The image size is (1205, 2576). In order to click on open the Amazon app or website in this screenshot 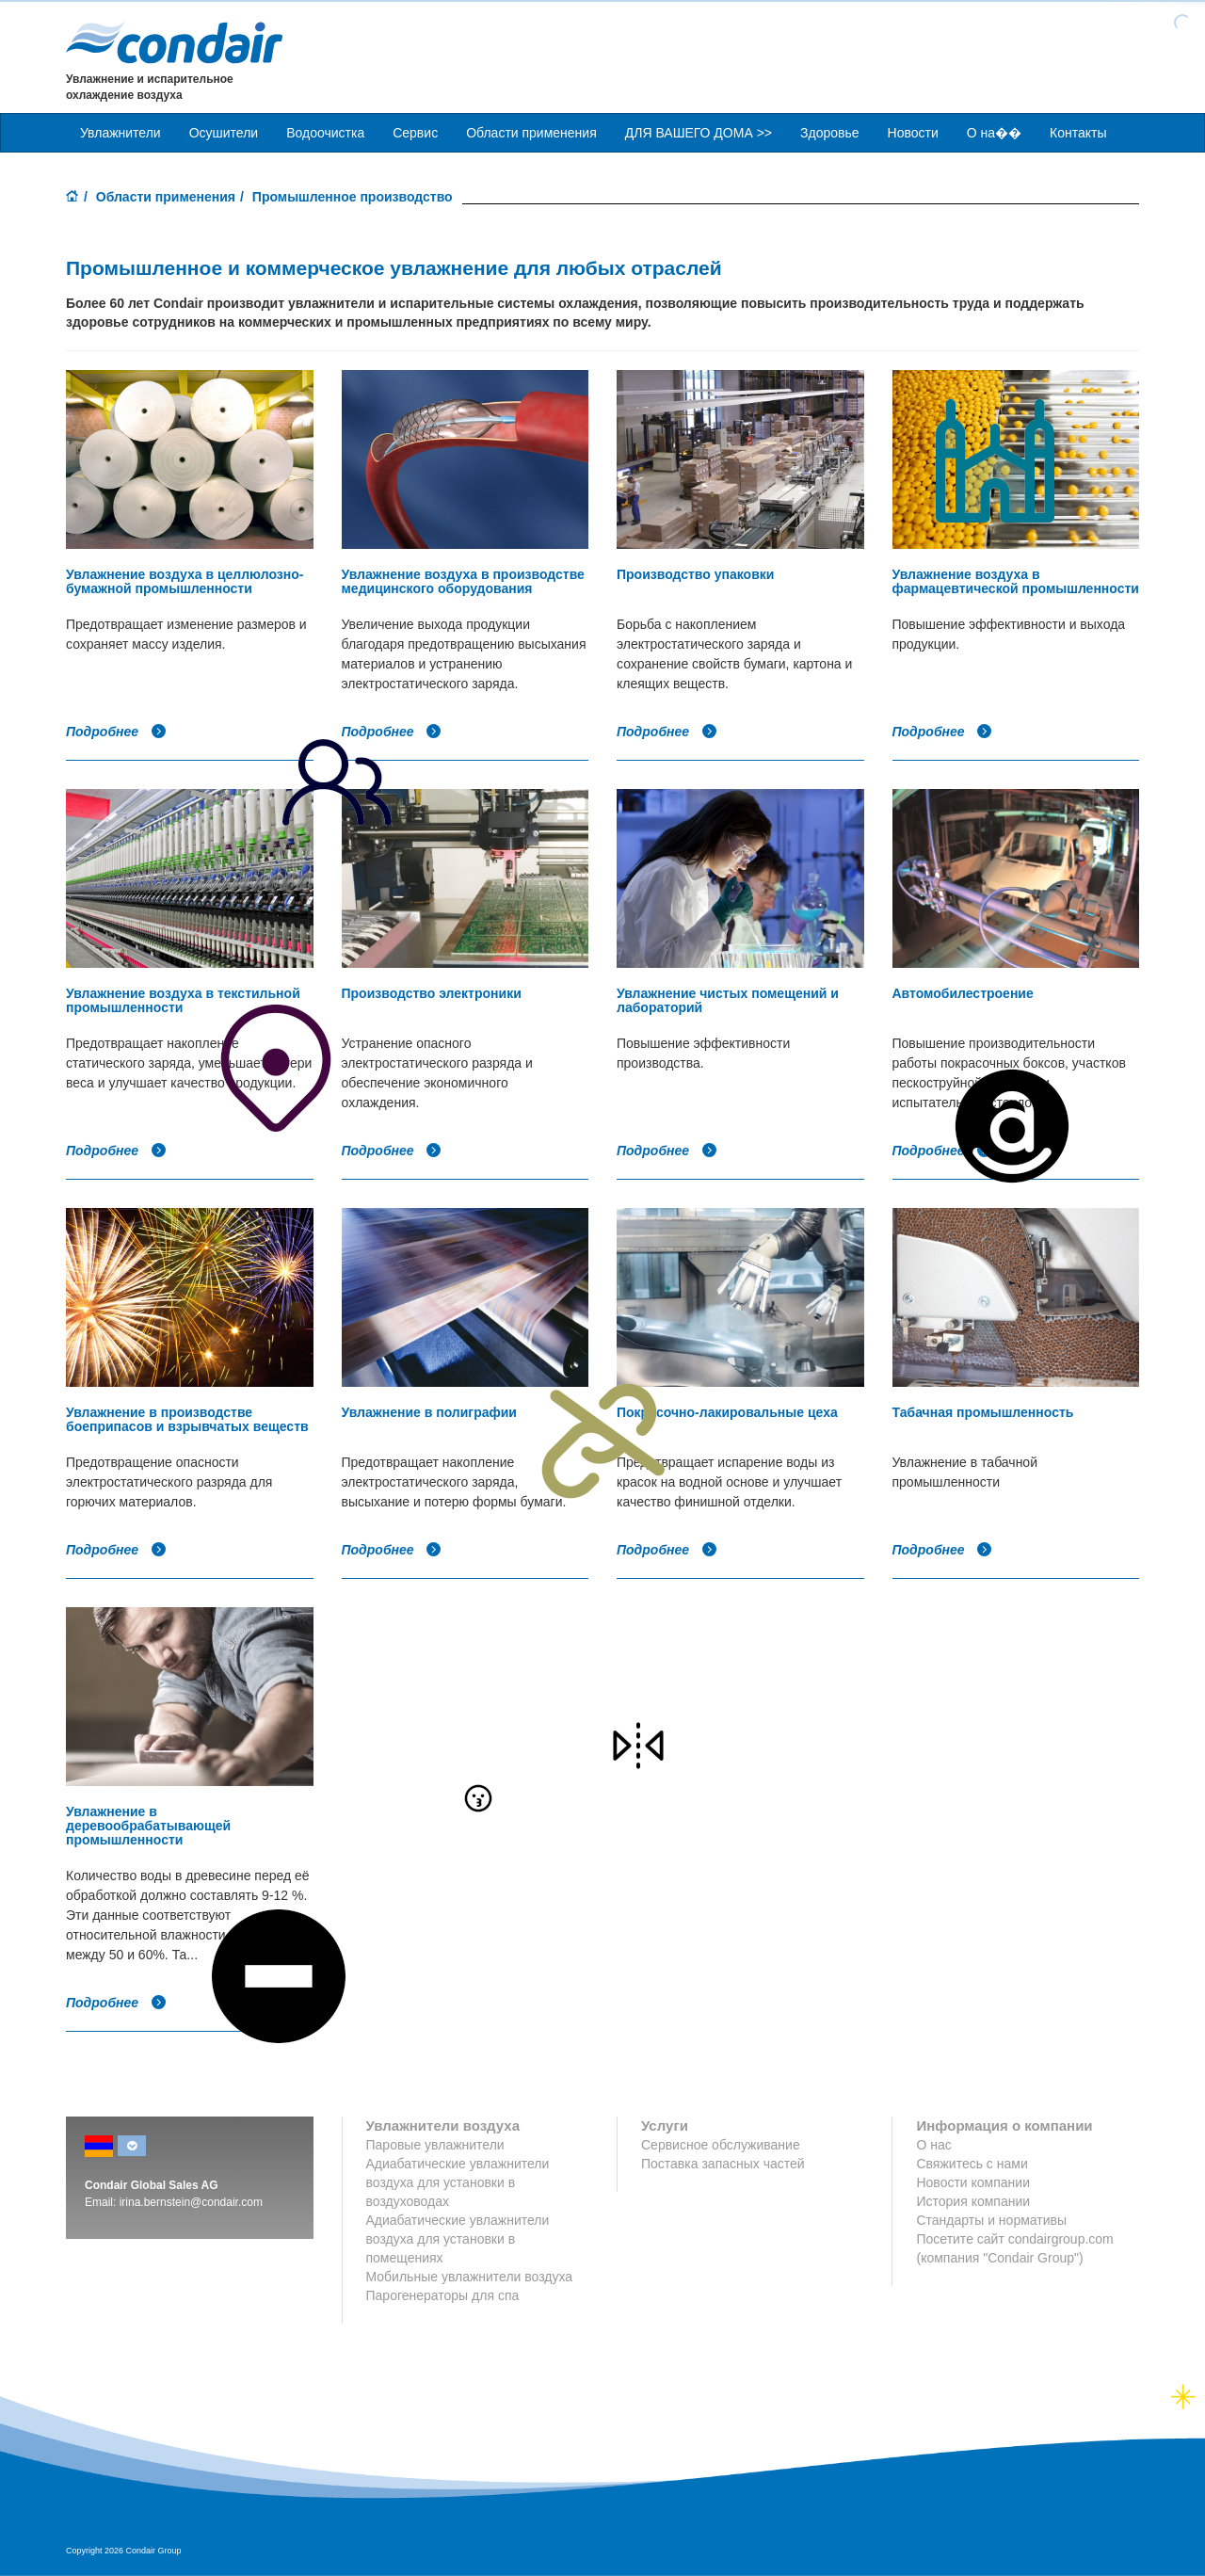, I will do `click(1012, 1126)`.